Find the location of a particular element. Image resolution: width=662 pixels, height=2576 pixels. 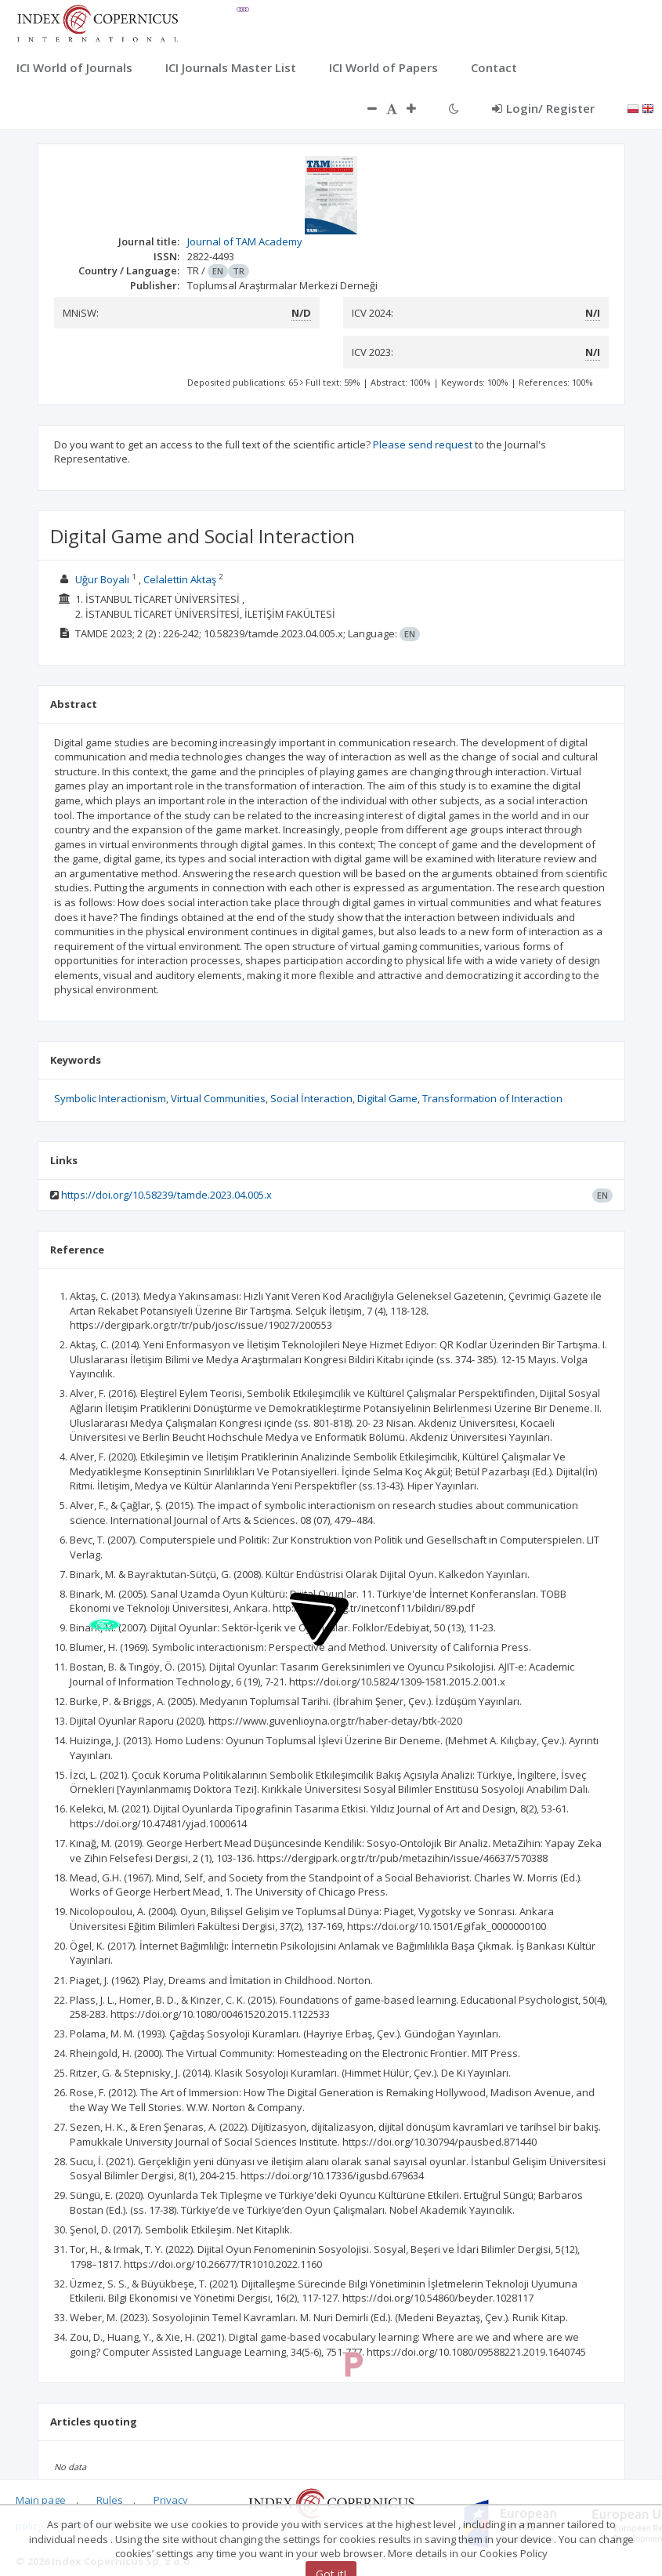

open ProtonVPN app is located at coordinates (319, 1619).